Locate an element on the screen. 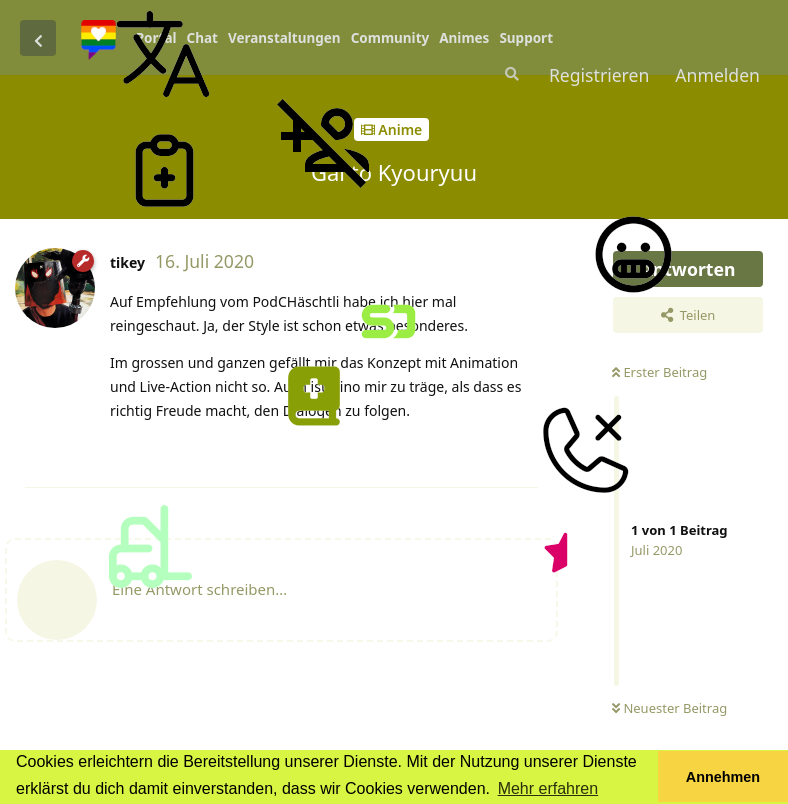 The image size is (788, 804). change language settings is located at coordinates (163, 54).